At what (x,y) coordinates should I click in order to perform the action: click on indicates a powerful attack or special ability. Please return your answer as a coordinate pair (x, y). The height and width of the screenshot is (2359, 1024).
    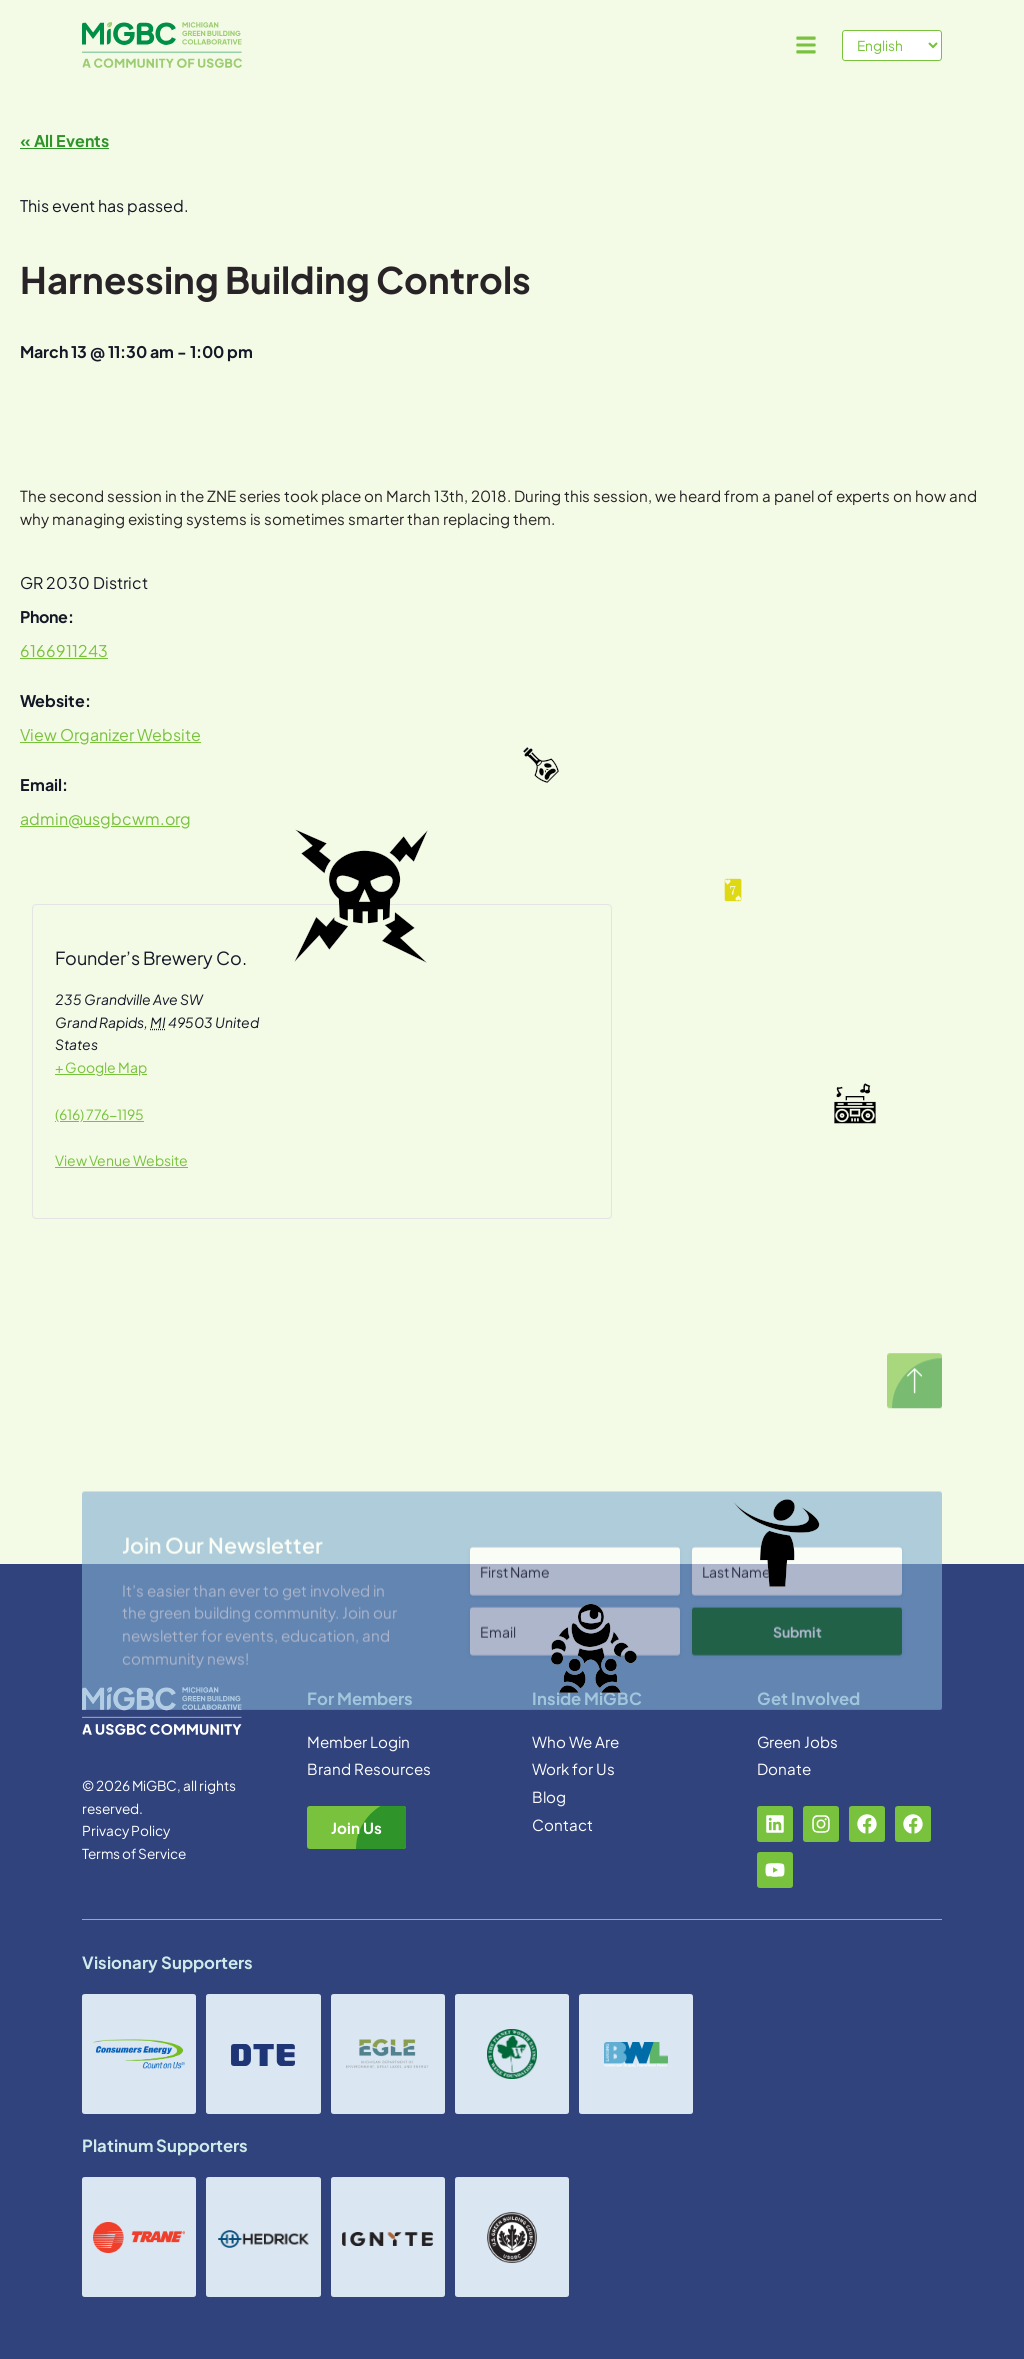
    Looking at the image, I should click on (360, 895).